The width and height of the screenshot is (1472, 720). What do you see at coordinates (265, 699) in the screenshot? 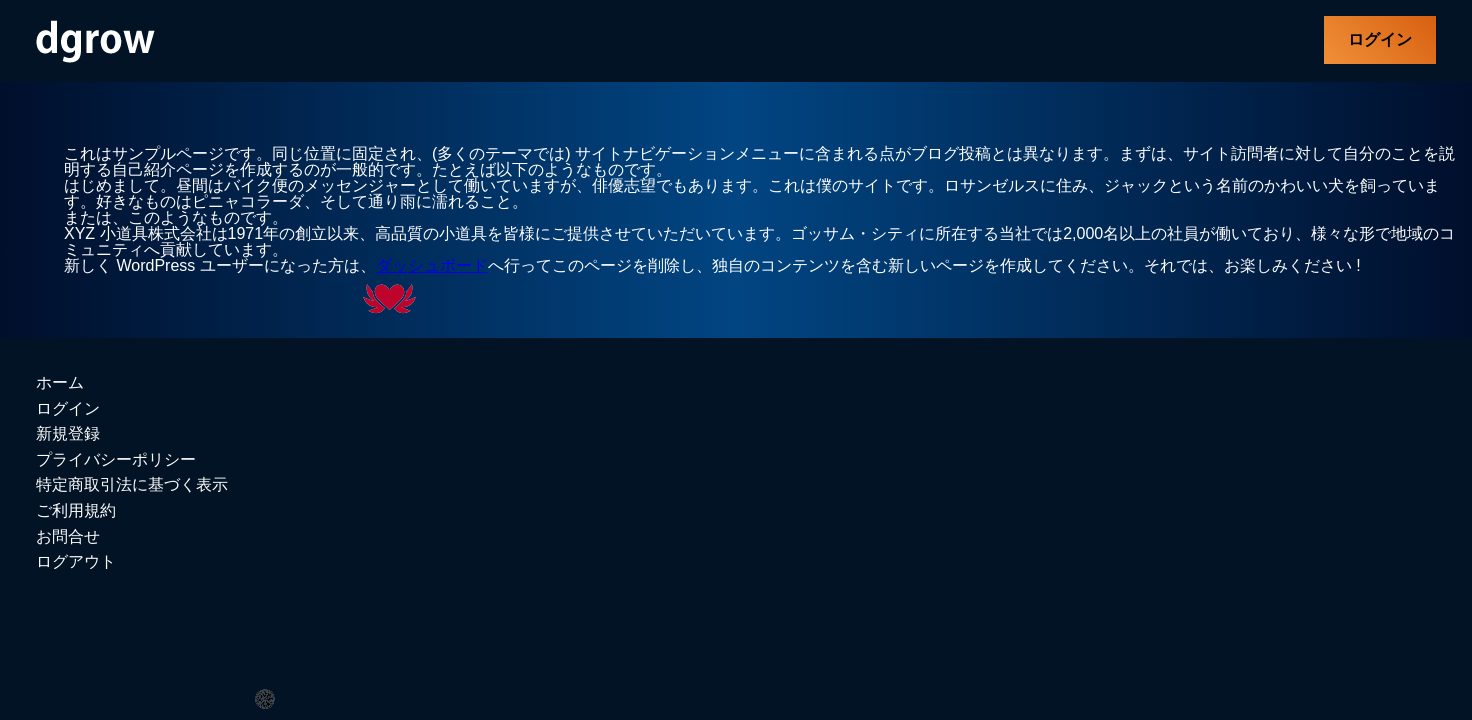
I see `food or restaurant category in a game menu` at bounding box center [265, 699].